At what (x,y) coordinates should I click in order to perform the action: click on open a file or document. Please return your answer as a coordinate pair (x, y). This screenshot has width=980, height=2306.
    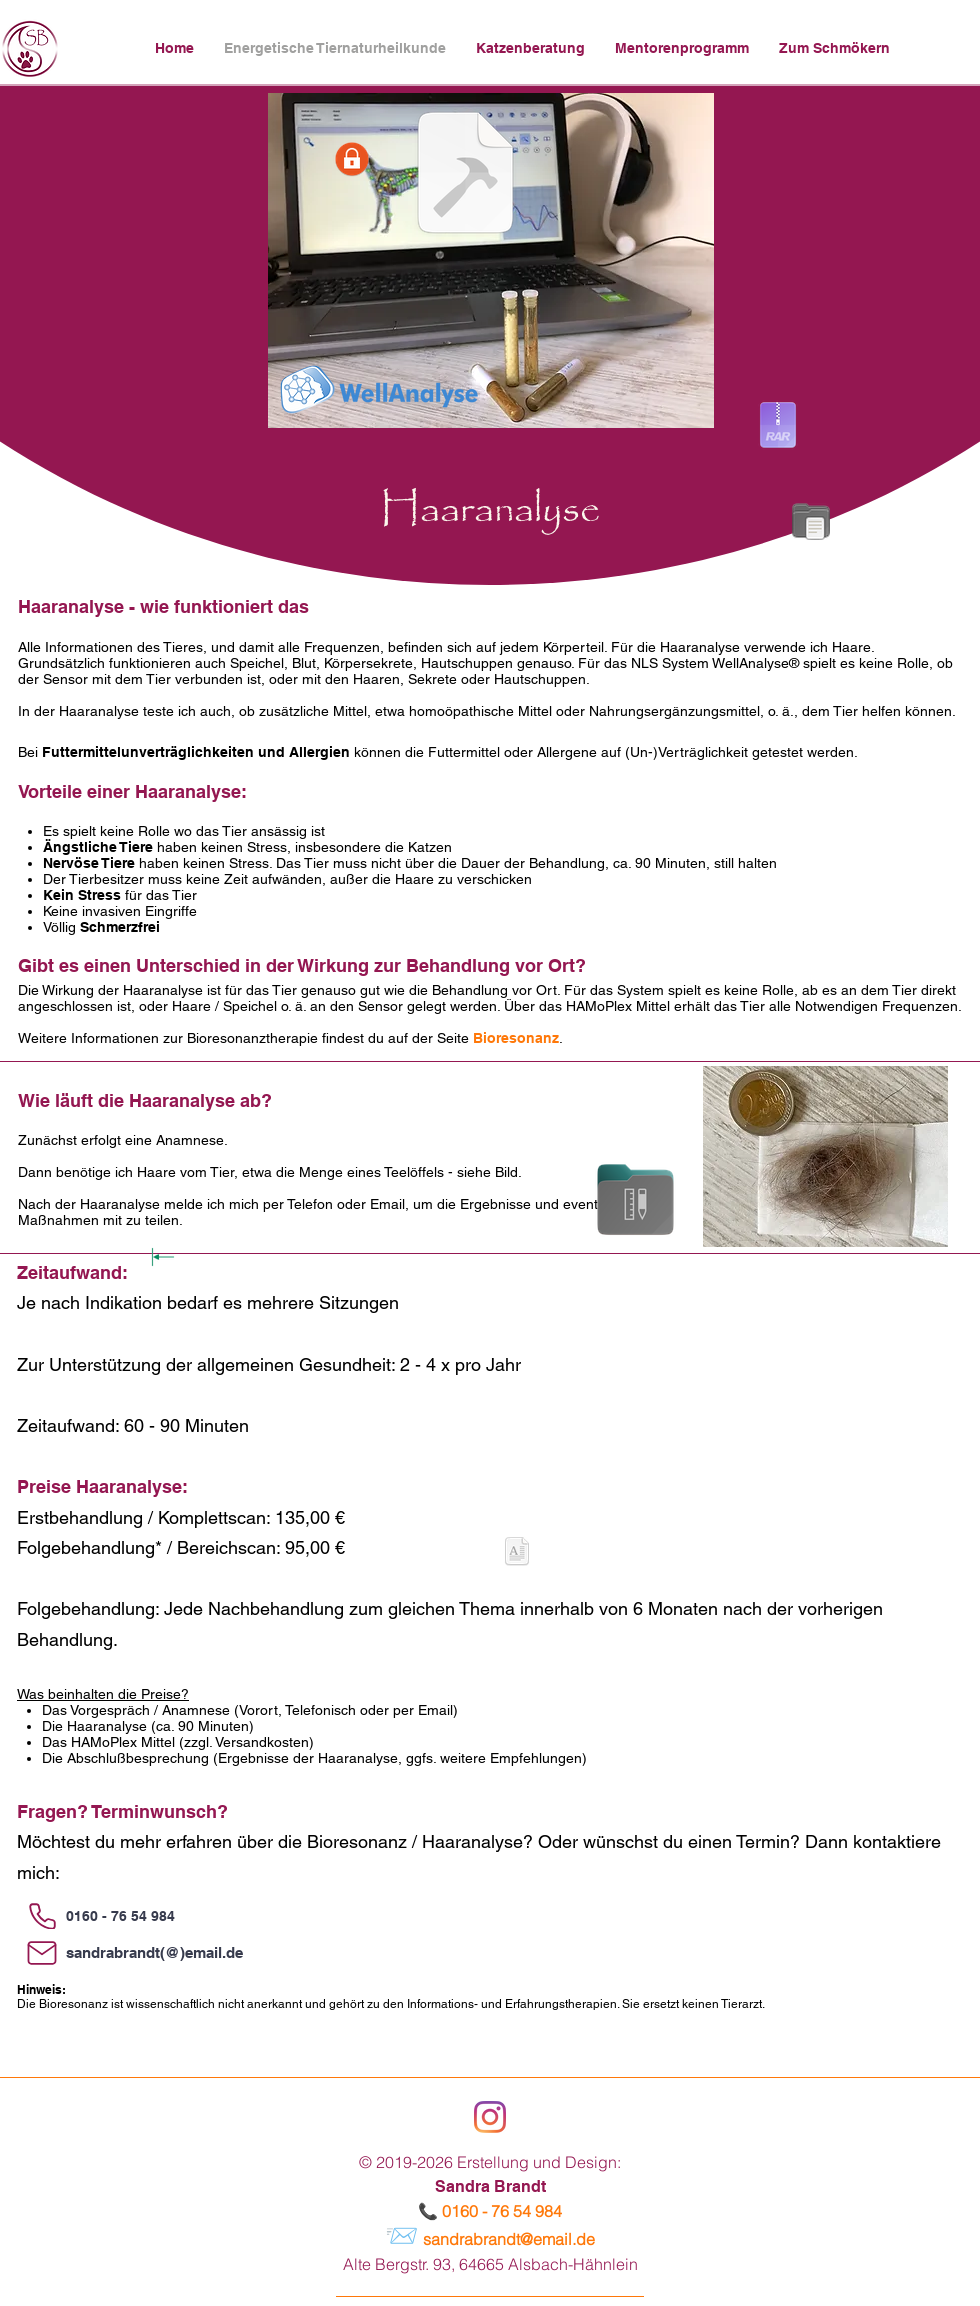
    Looking at the image, I should click on (811, 521).